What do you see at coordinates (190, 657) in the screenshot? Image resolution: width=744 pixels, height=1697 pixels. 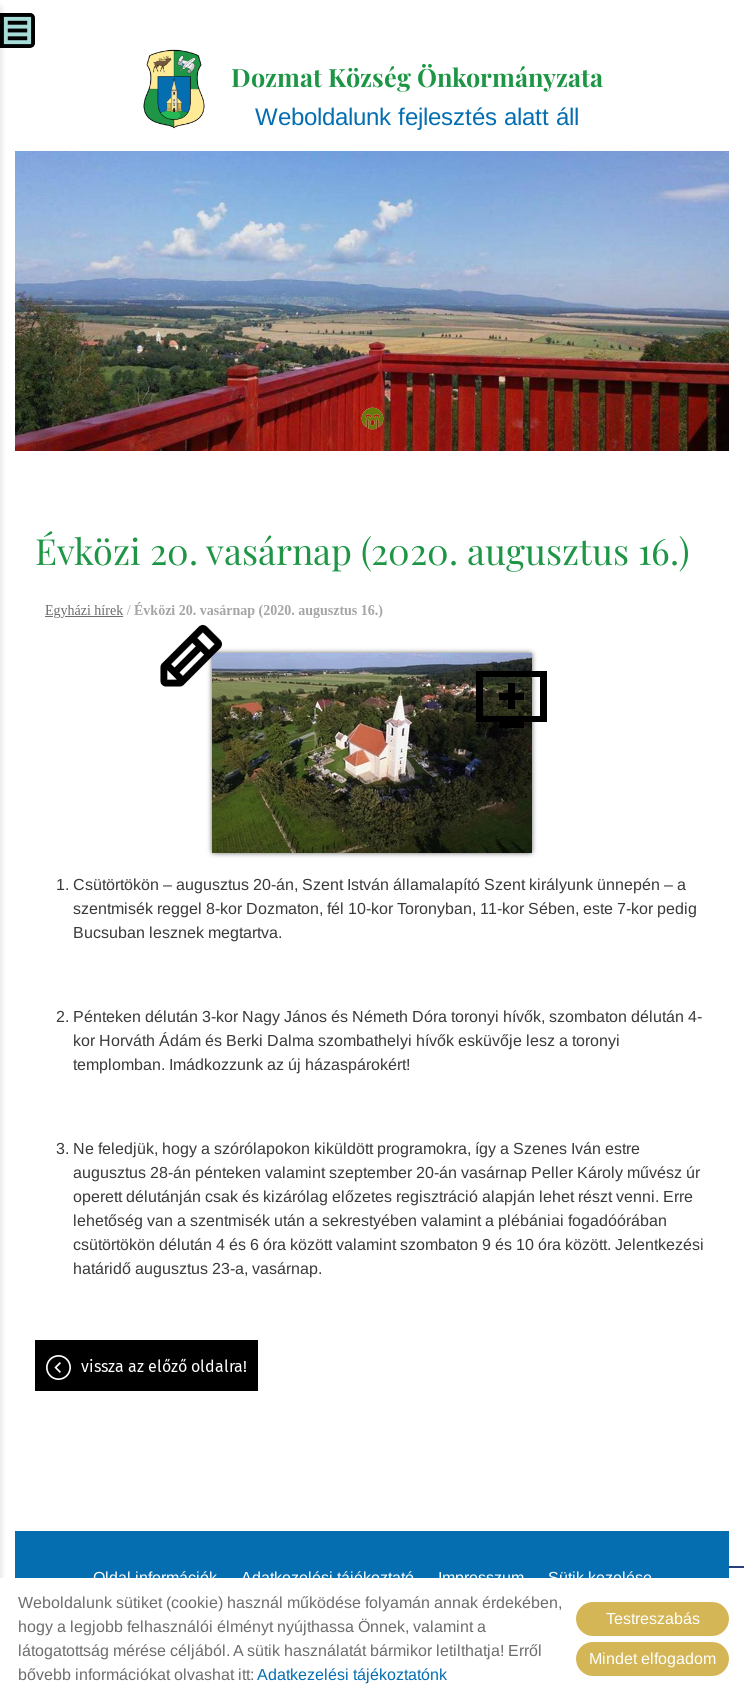 I see `edit content or settings` at bounding box center [190, 657].